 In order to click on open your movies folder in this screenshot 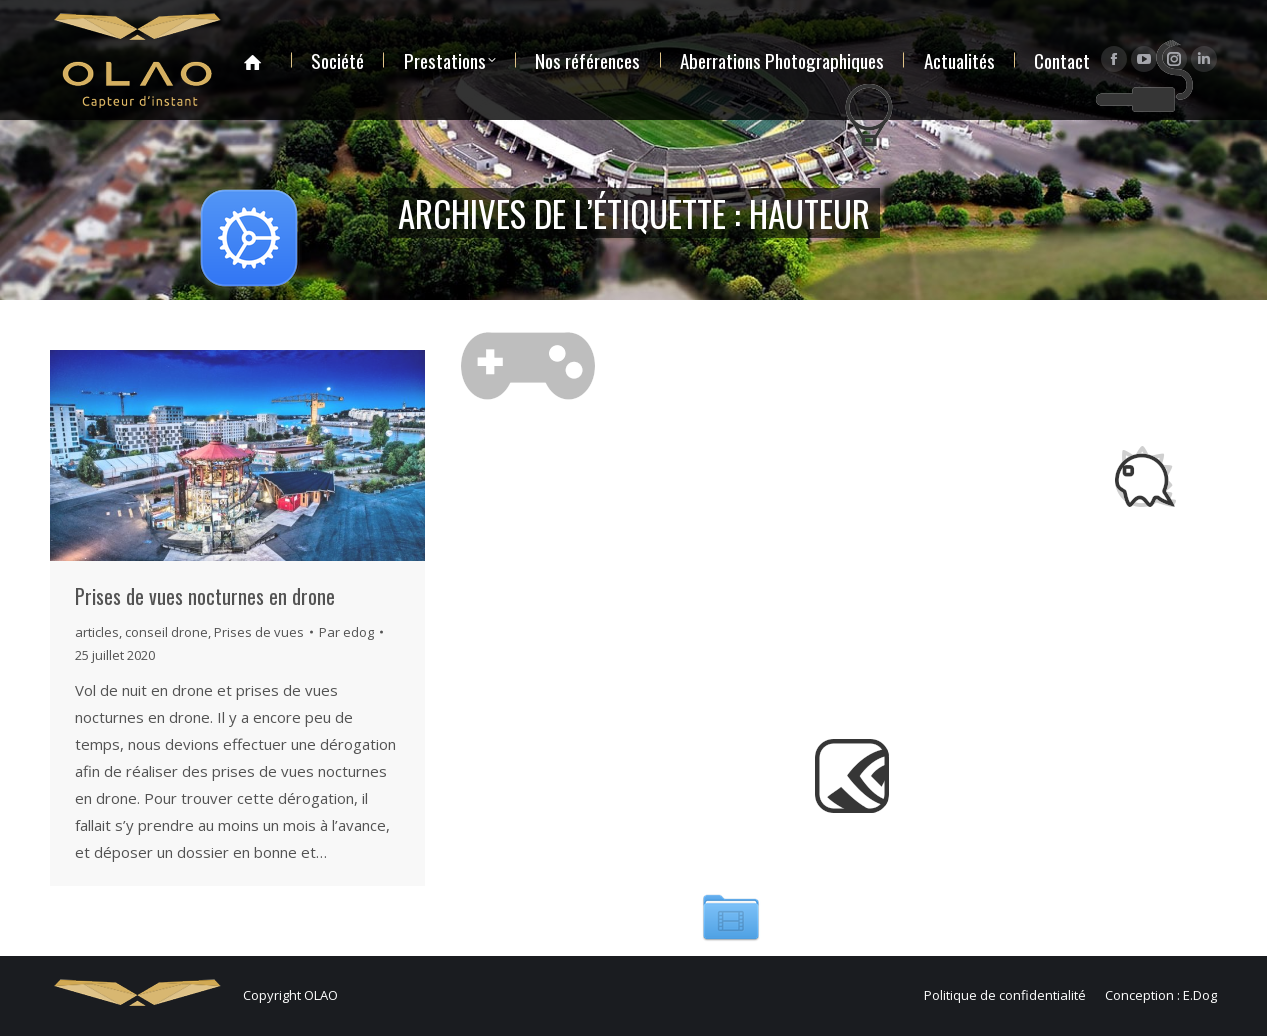, I will do `click(731, 917)`.